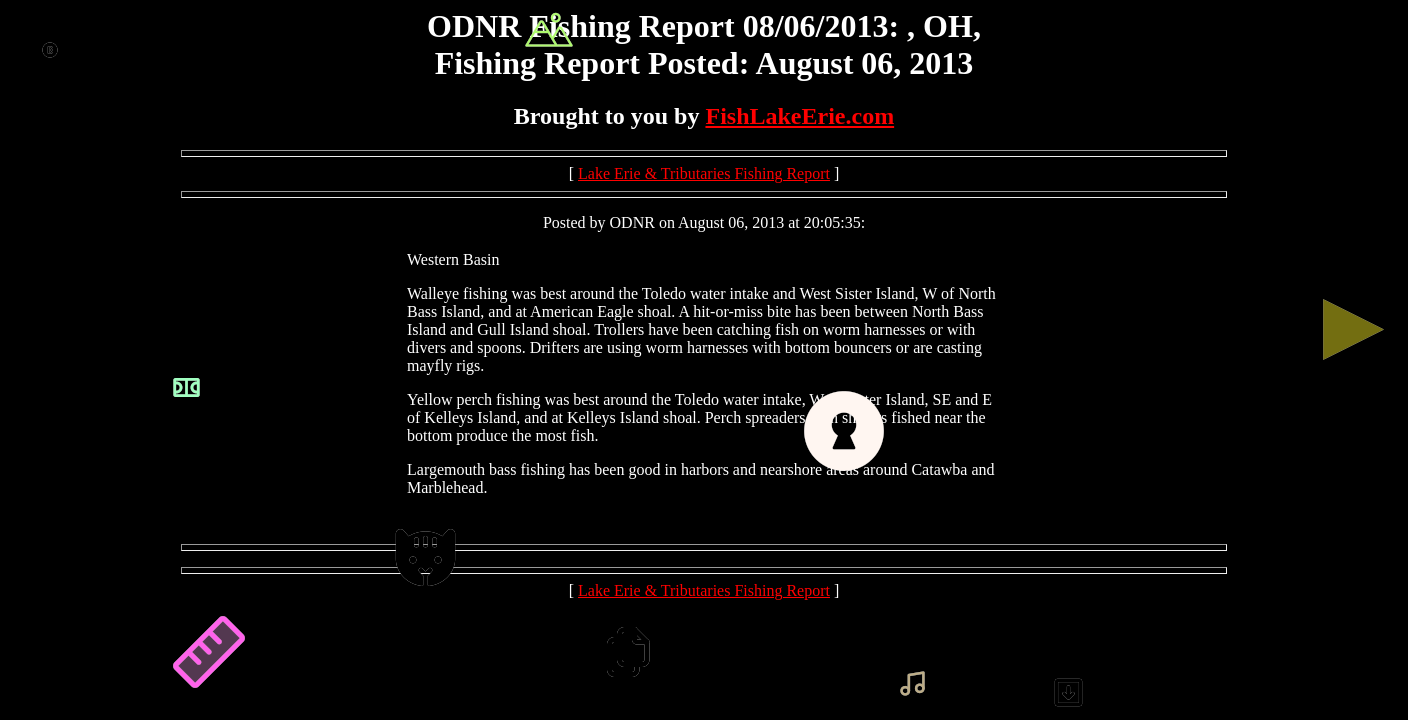 The width and height of the screenshot is (1408, 720). Describe the element at coordinates (1068, 692) in the screenshot. I see `download file or content` at that location.